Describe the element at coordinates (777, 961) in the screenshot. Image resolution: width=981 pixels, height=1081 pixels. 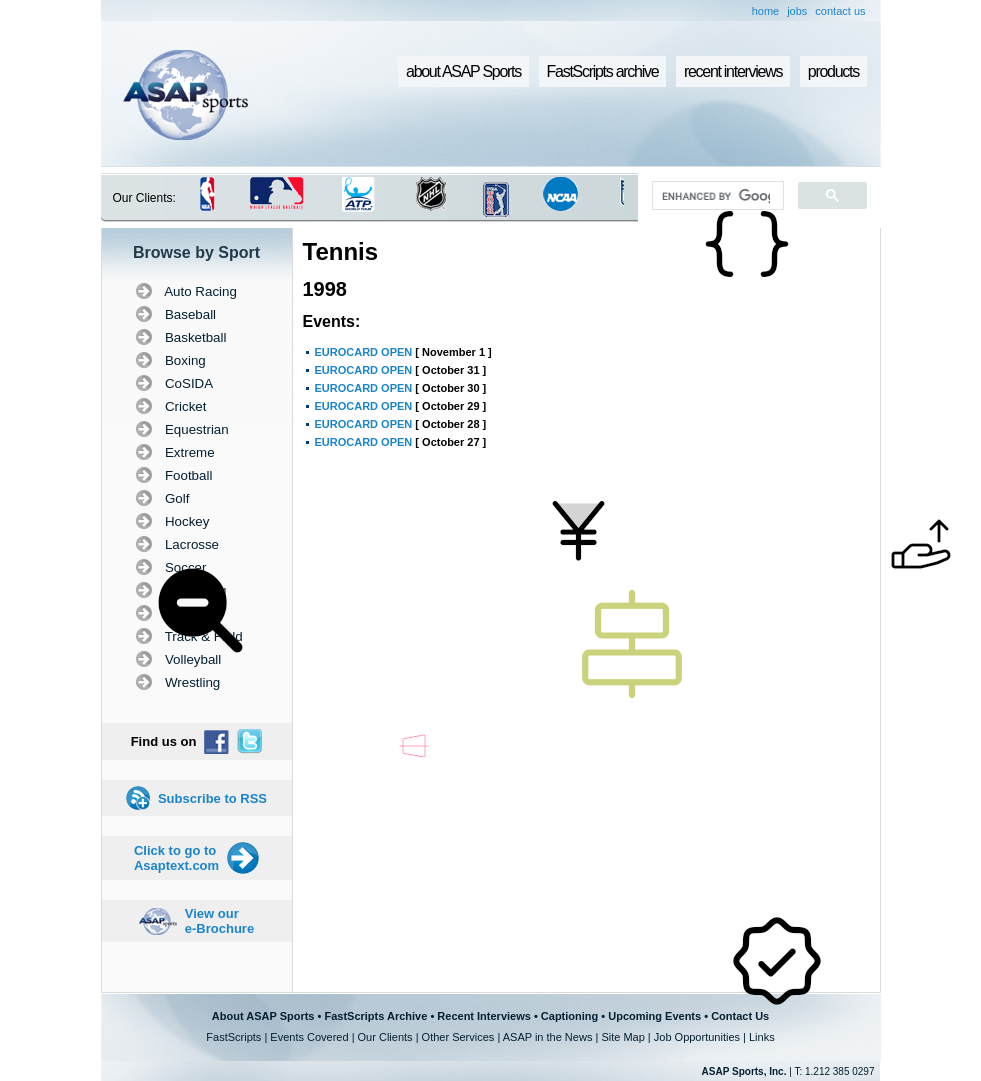
I see `verified or authenticated status` at that location.